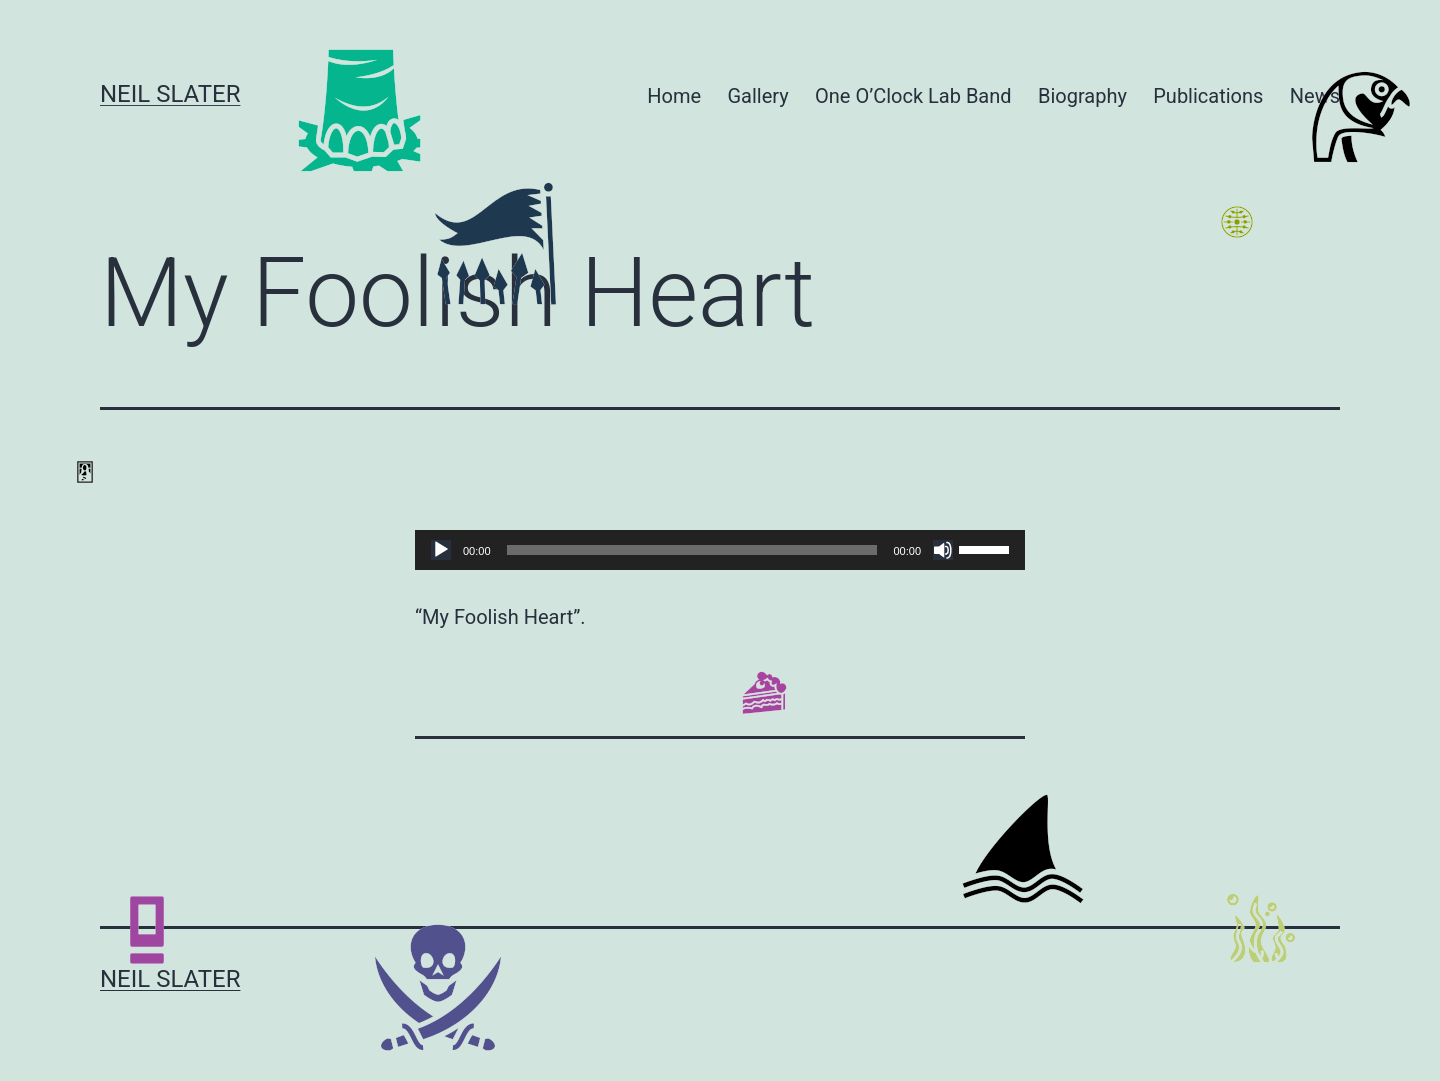 This screenshot has height=1081, width=1440. What do you see at coordinates (1261, 928) in the screenshot?
I see `indicates aquatic or underwater environment` at bounding box center [1261, 928].